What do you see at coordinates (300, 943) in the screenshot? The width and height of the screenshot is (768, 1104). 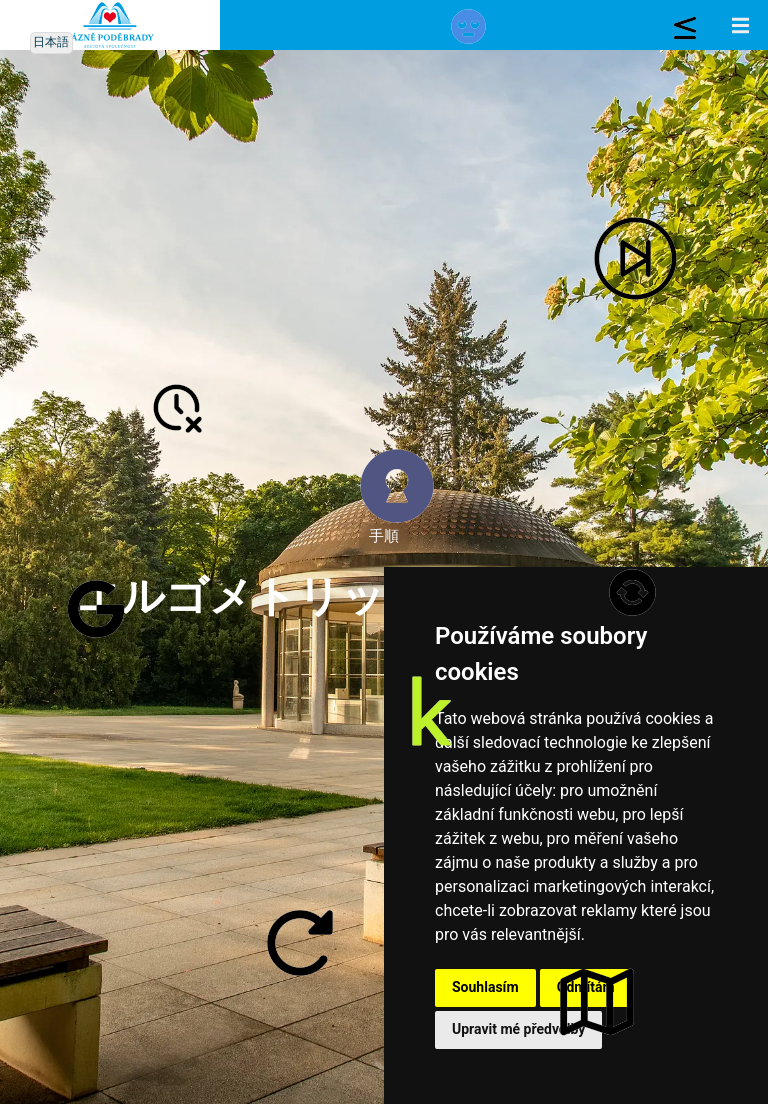 I see `redo the last undone action` at bounding box center [300, 943].